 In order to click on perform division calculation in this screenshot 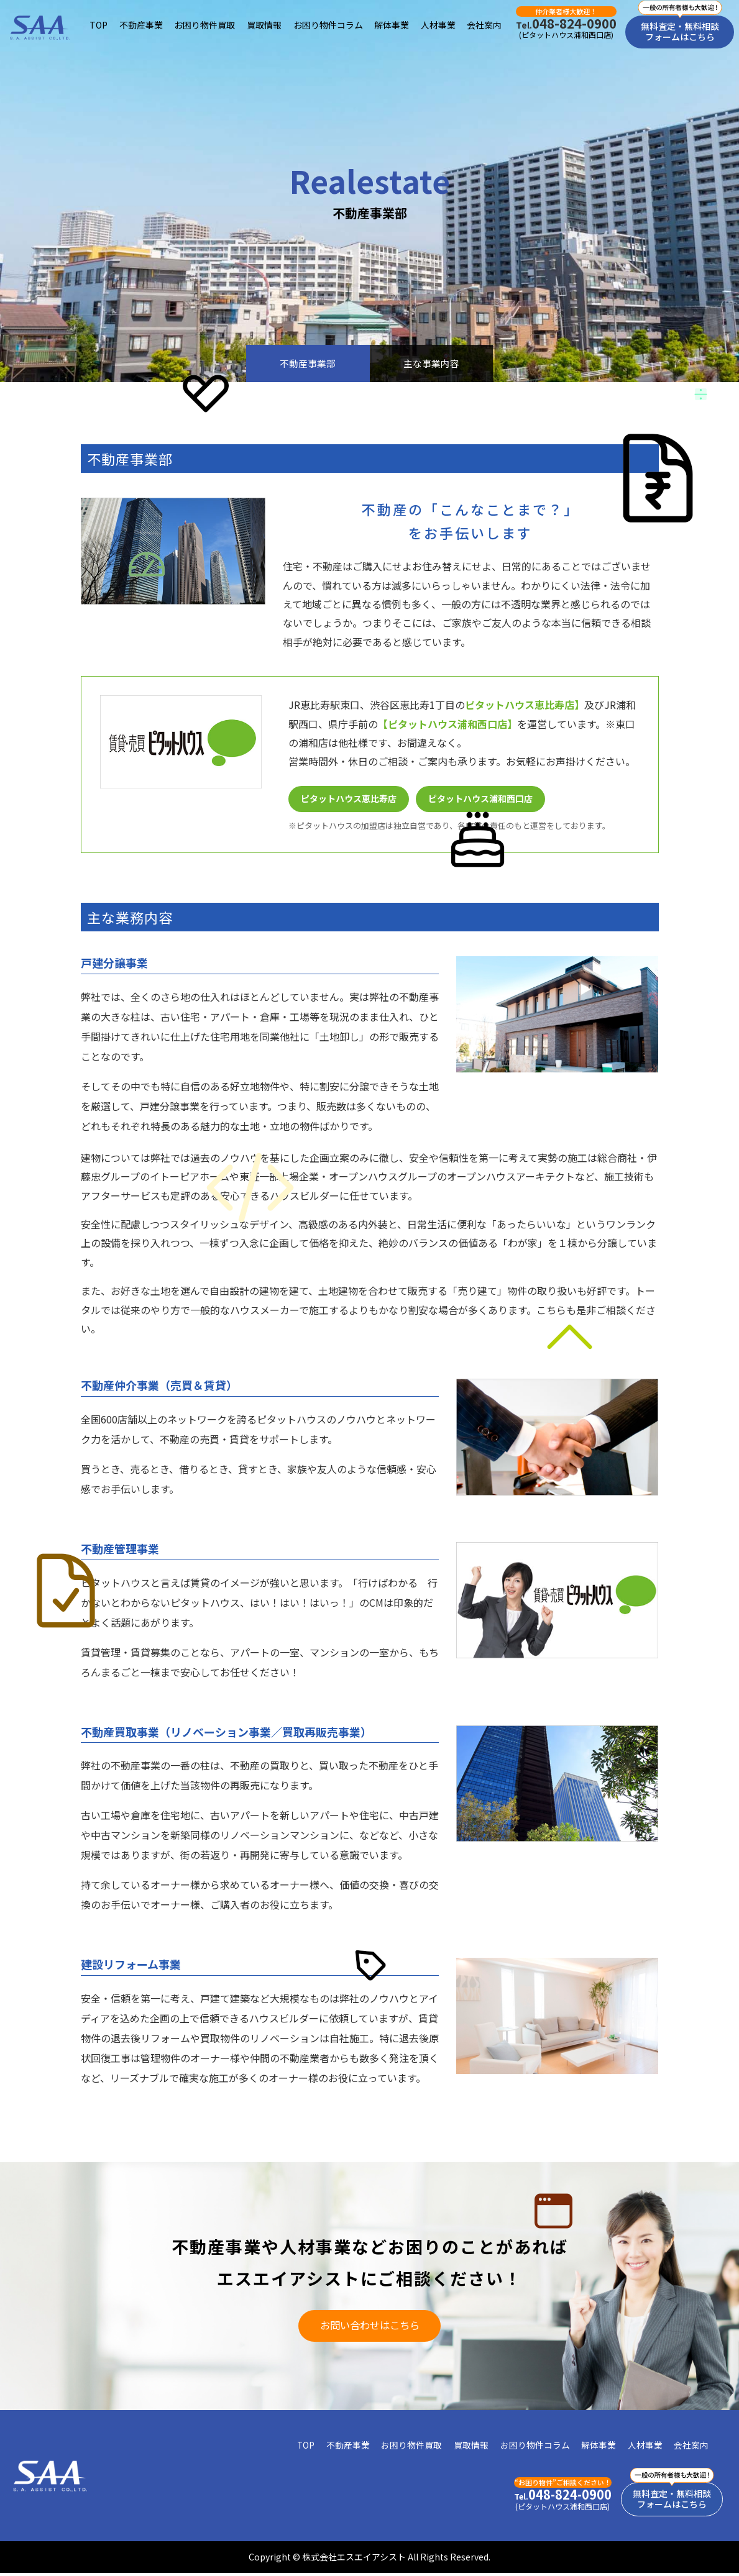, I will do `click(700, 394)`.